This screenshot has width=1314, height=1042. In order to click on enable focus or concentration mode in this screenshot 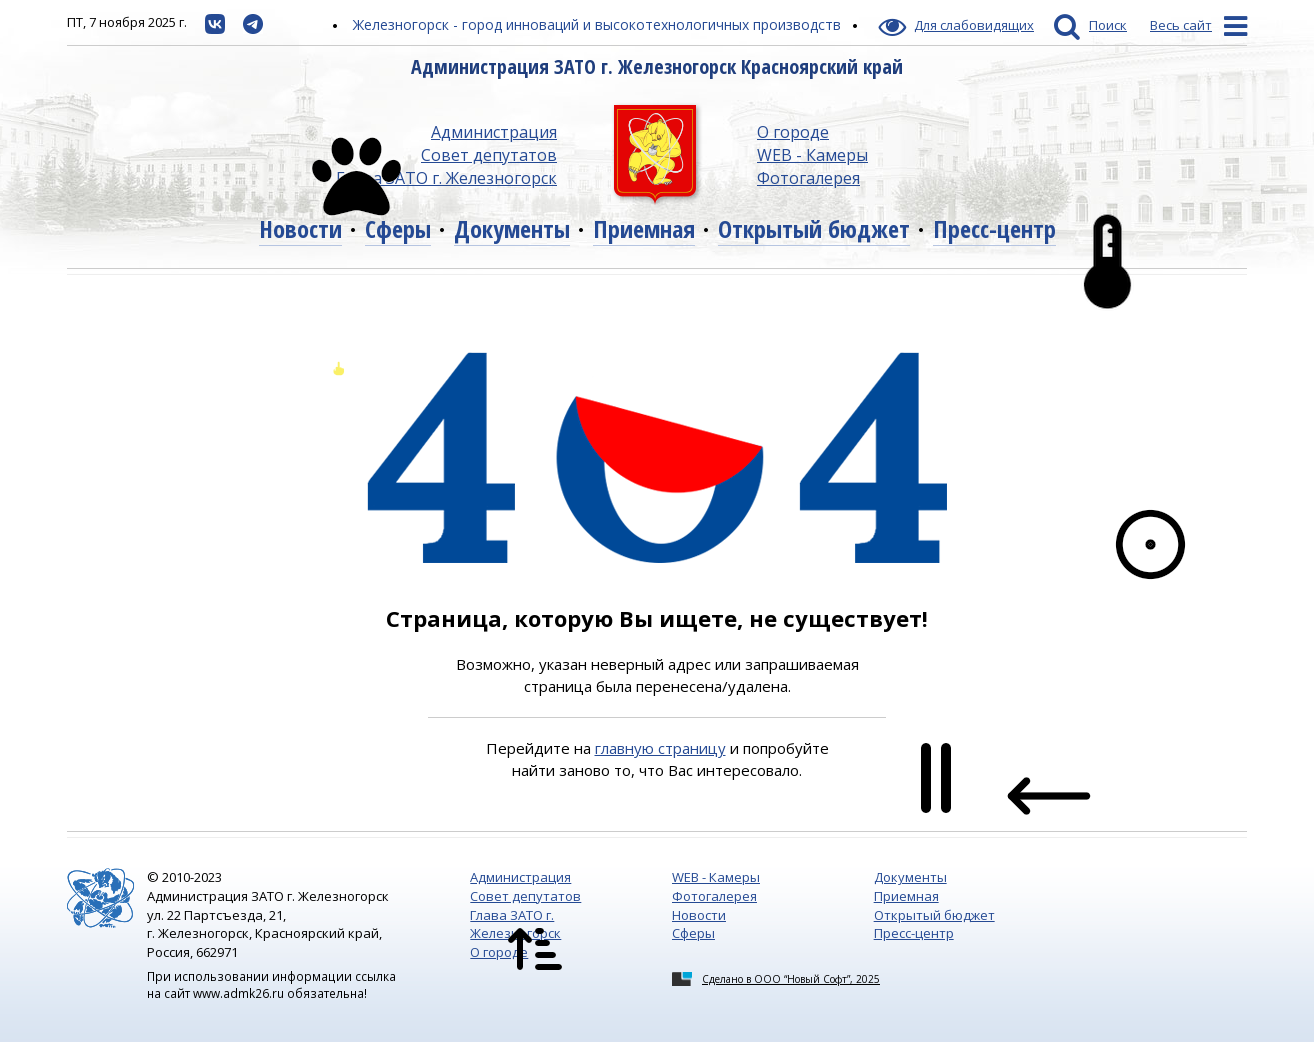, I will do `click(1150, 544)`.